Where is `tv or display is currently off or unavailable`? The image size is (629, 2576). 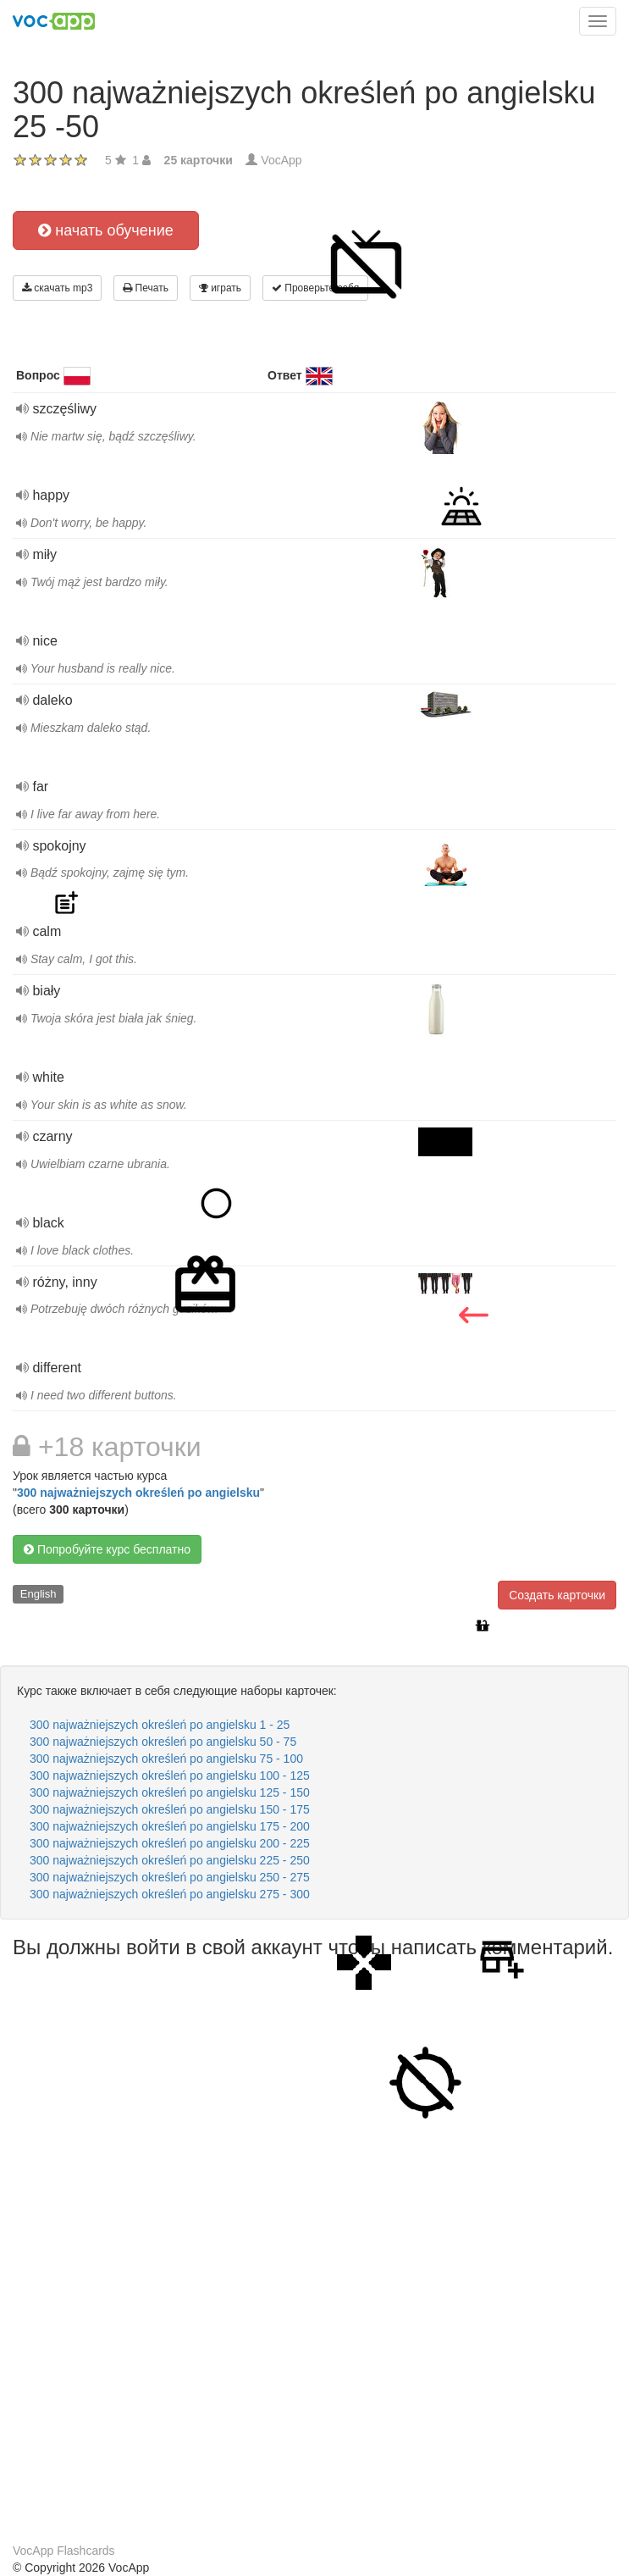
tv or display is currently off or unavailable is located at coordinates (366, 264).